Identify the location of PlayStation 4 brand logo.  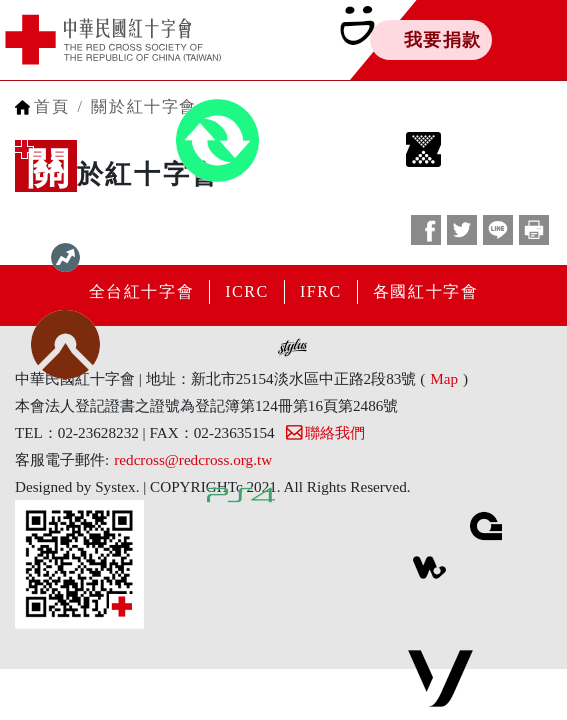
(241, 495).